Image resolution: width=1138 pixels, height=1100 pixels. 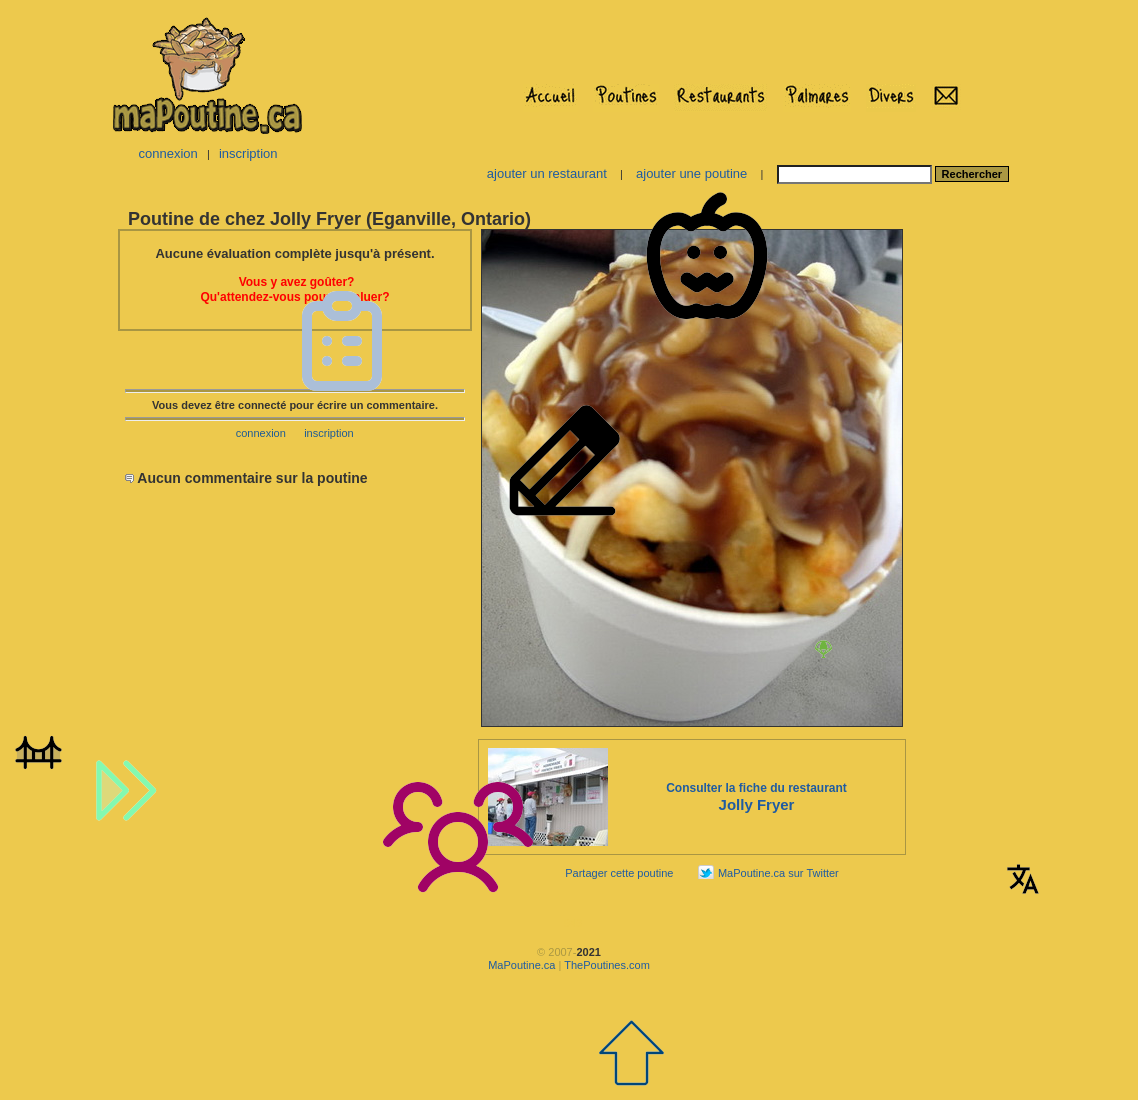 I want to click on upvote or like content, so click(x=631, y=1055).